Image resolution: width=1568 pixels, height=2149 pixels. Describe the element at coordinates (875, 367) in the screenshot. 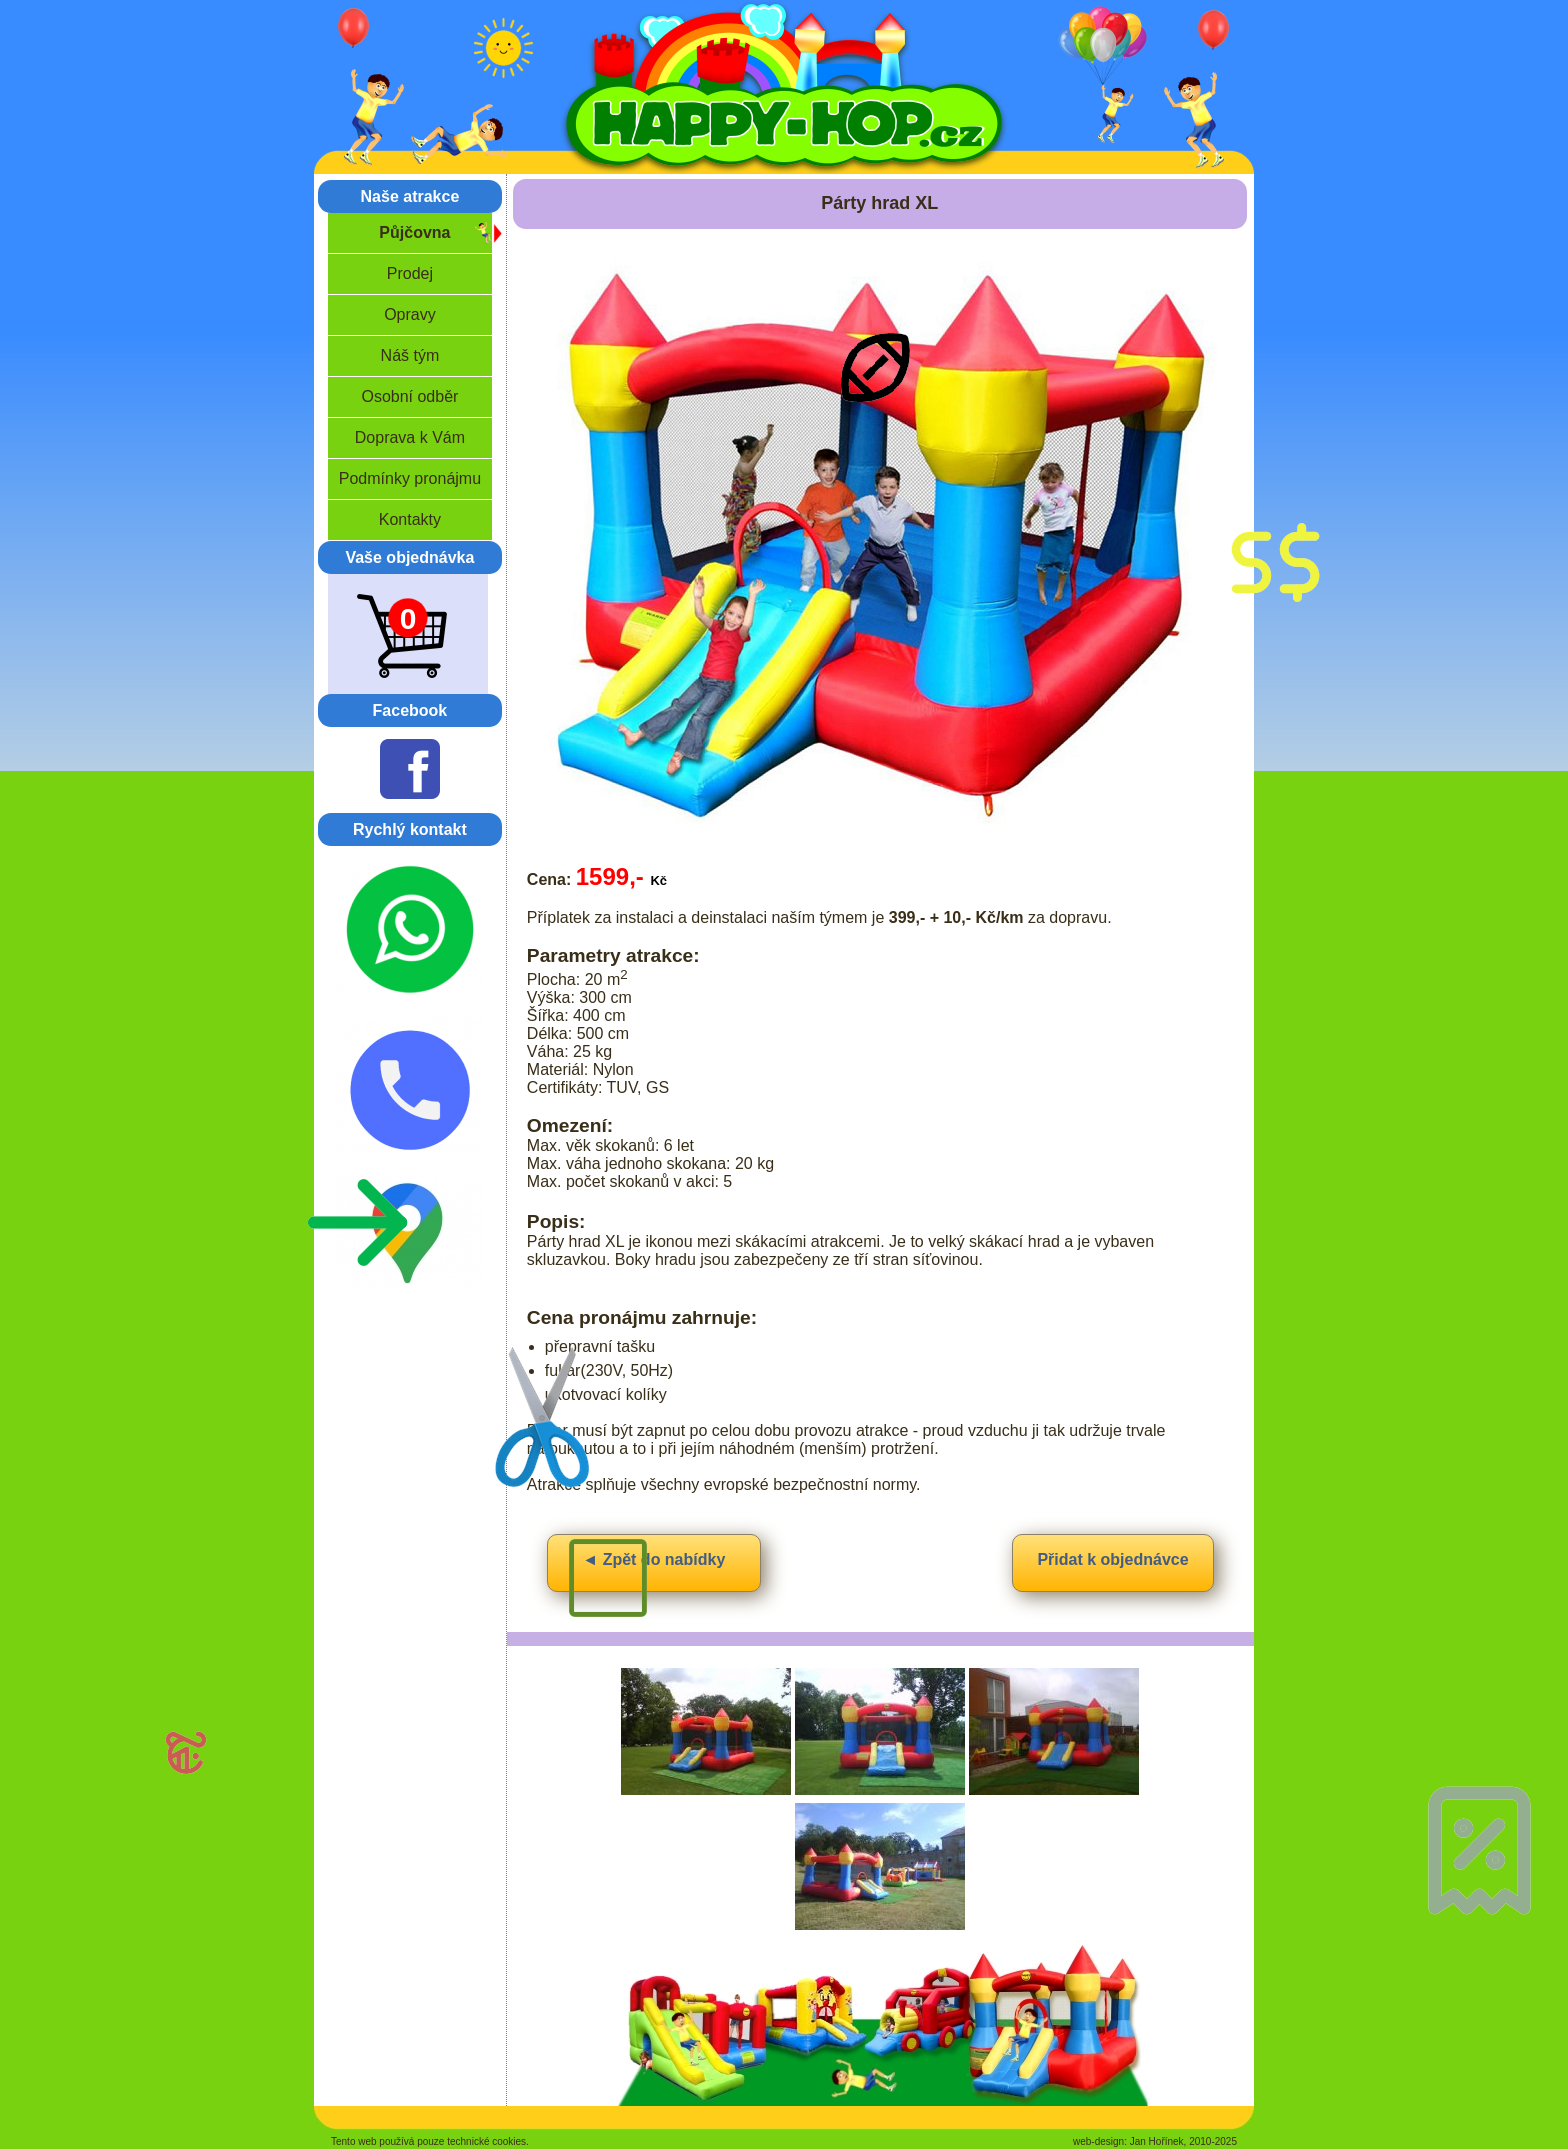

I see `view sports scores and updates` at that location.